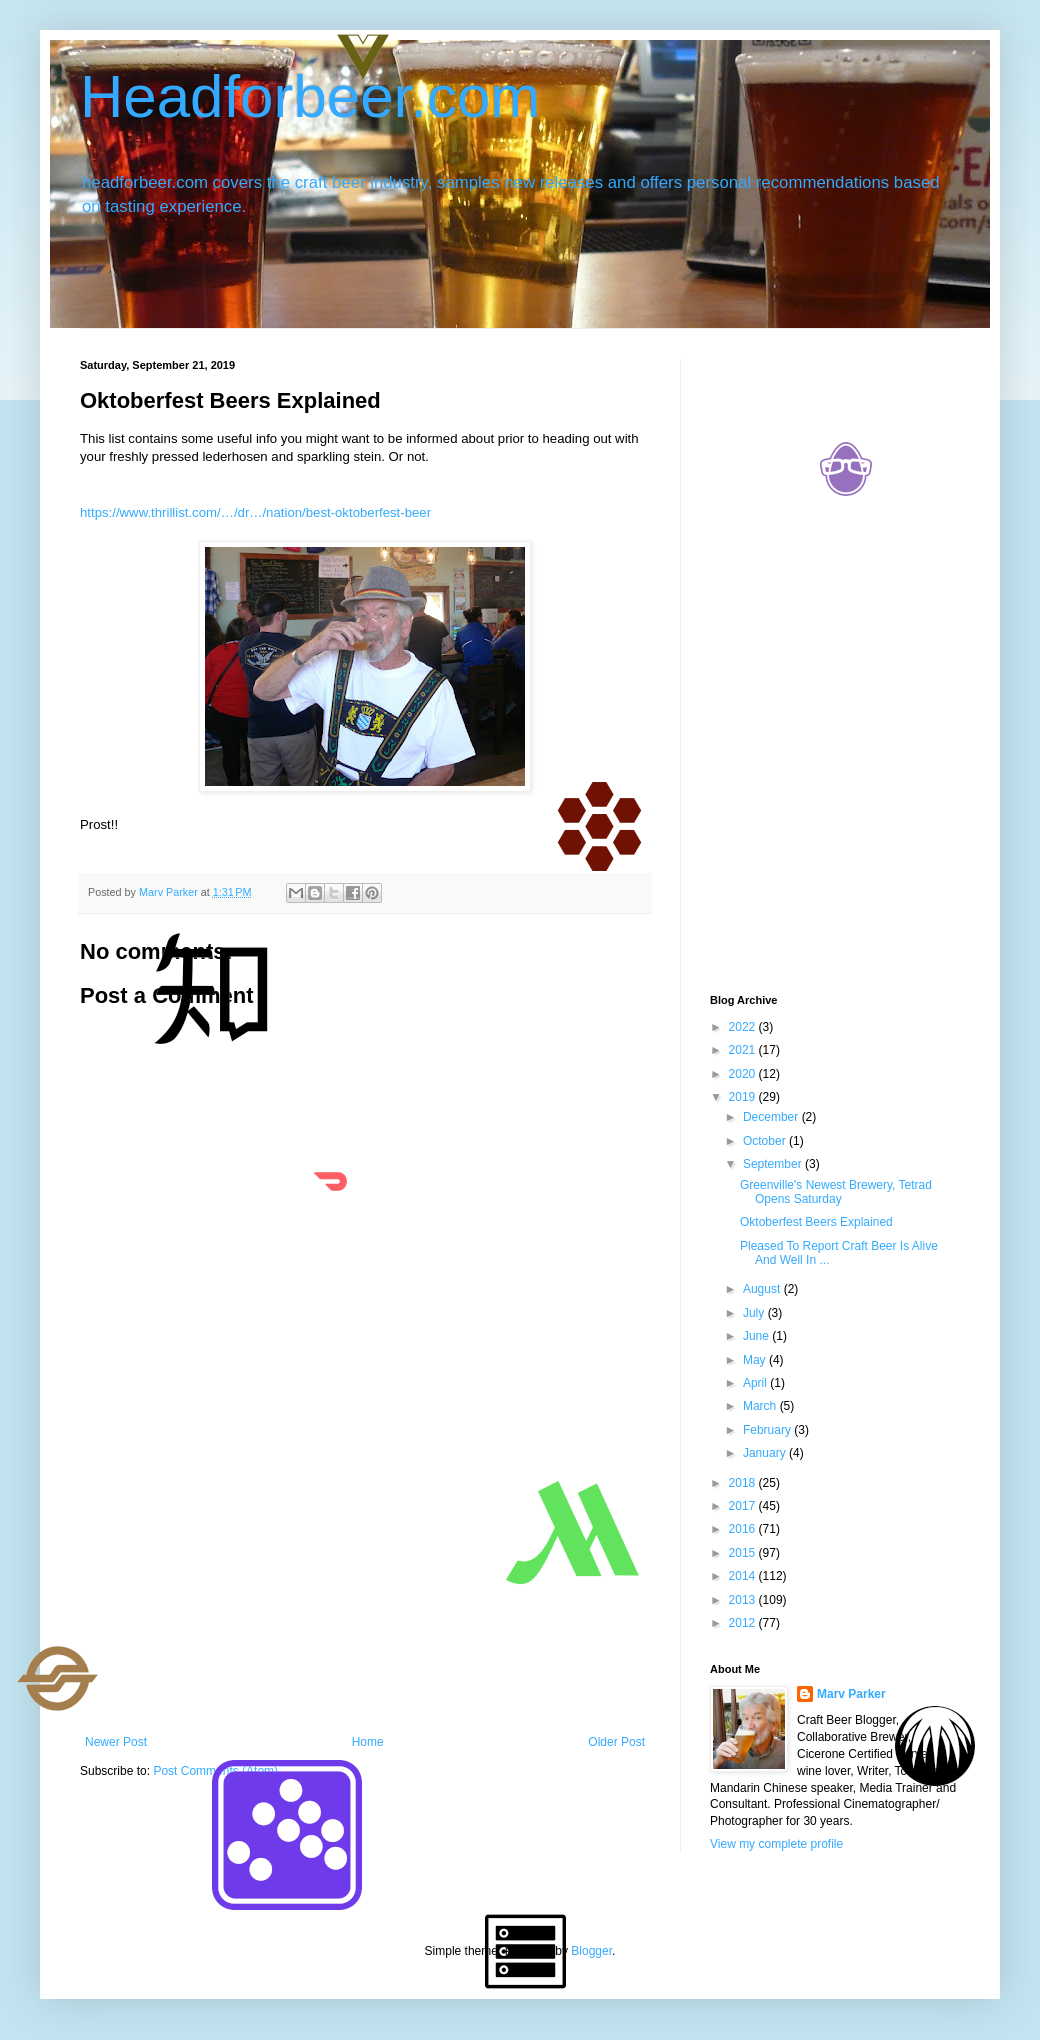 This screenshot has width=1040, height=2040. Describe the element at coordinates (525, 1951) in the screenshot. I see `openmediavault network-attached storage application` at that location.